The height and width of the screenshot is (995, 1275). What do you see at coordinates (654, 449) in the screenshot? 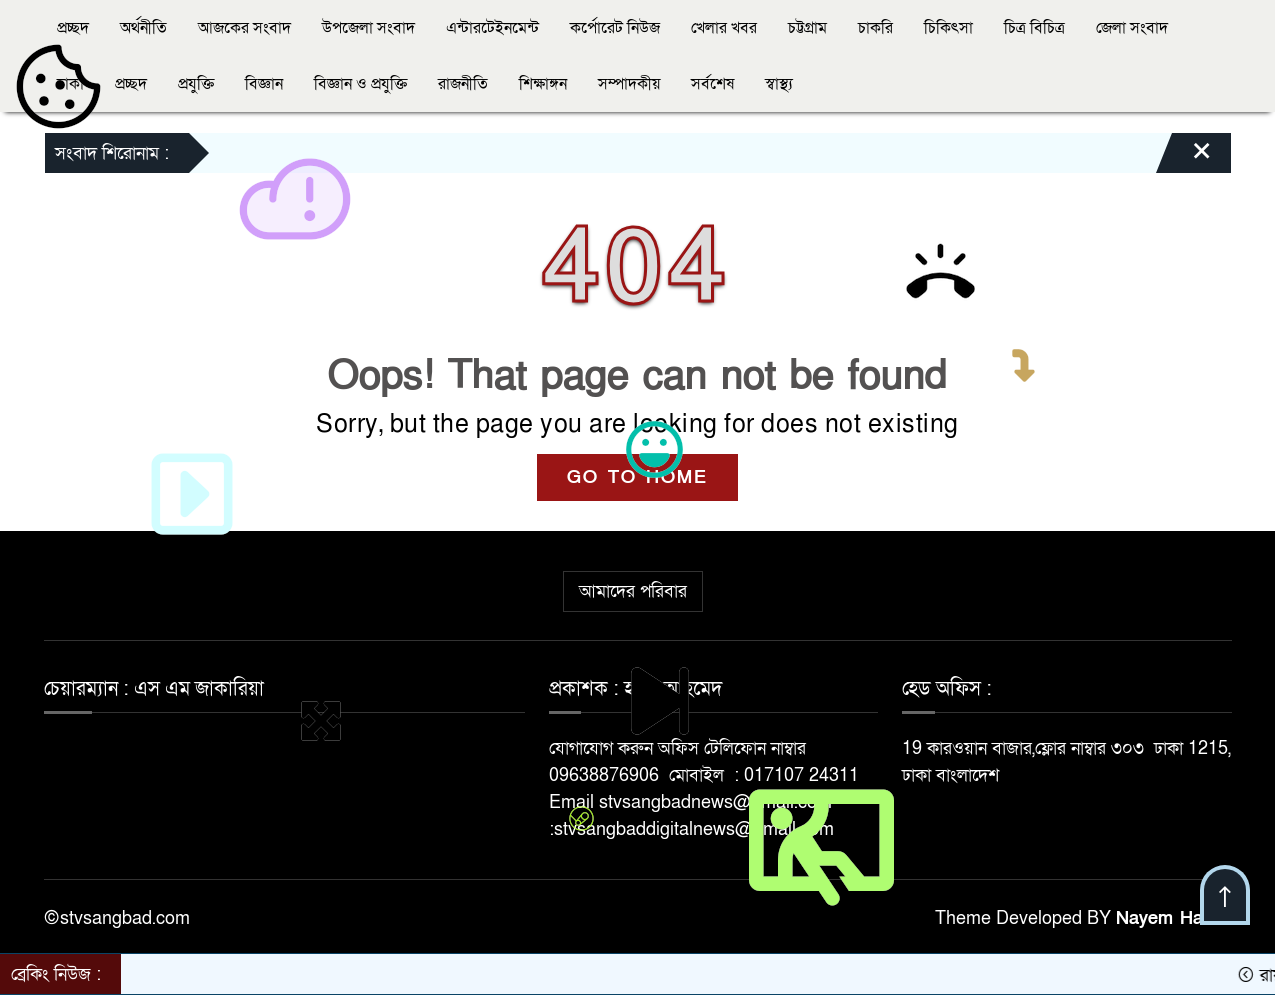
I see `add a reaction to a message` at bounding box center [654, 449].